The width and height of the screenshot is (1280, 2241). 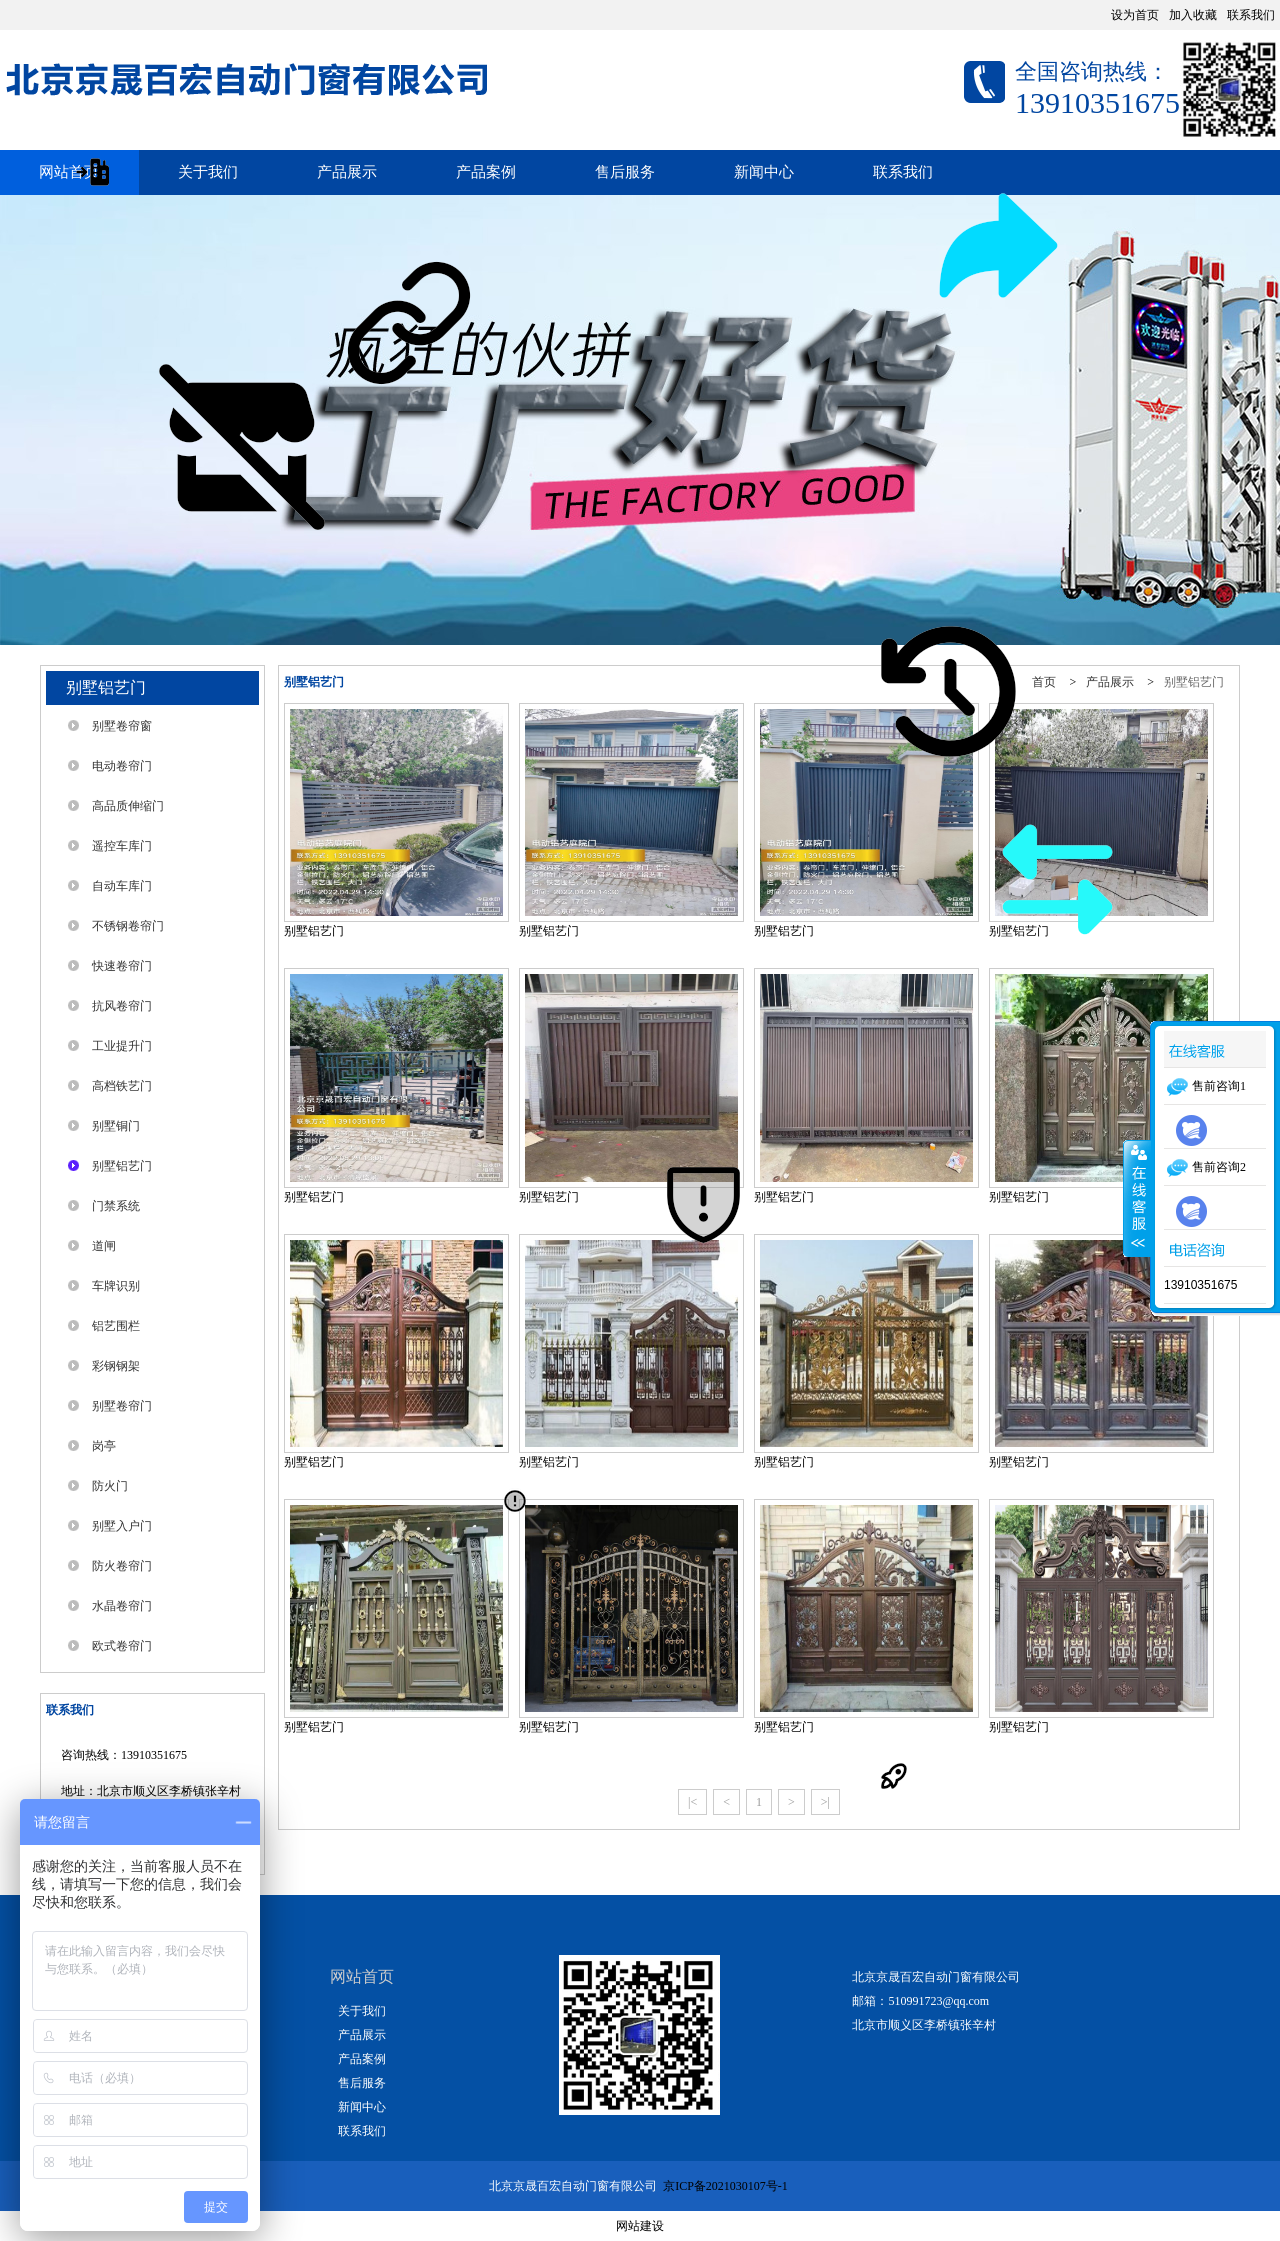 What do you see at coordinates (242, 447) in the screenshot?
I see `indicates a store or shop is closed` at bounding box center [242, 447].